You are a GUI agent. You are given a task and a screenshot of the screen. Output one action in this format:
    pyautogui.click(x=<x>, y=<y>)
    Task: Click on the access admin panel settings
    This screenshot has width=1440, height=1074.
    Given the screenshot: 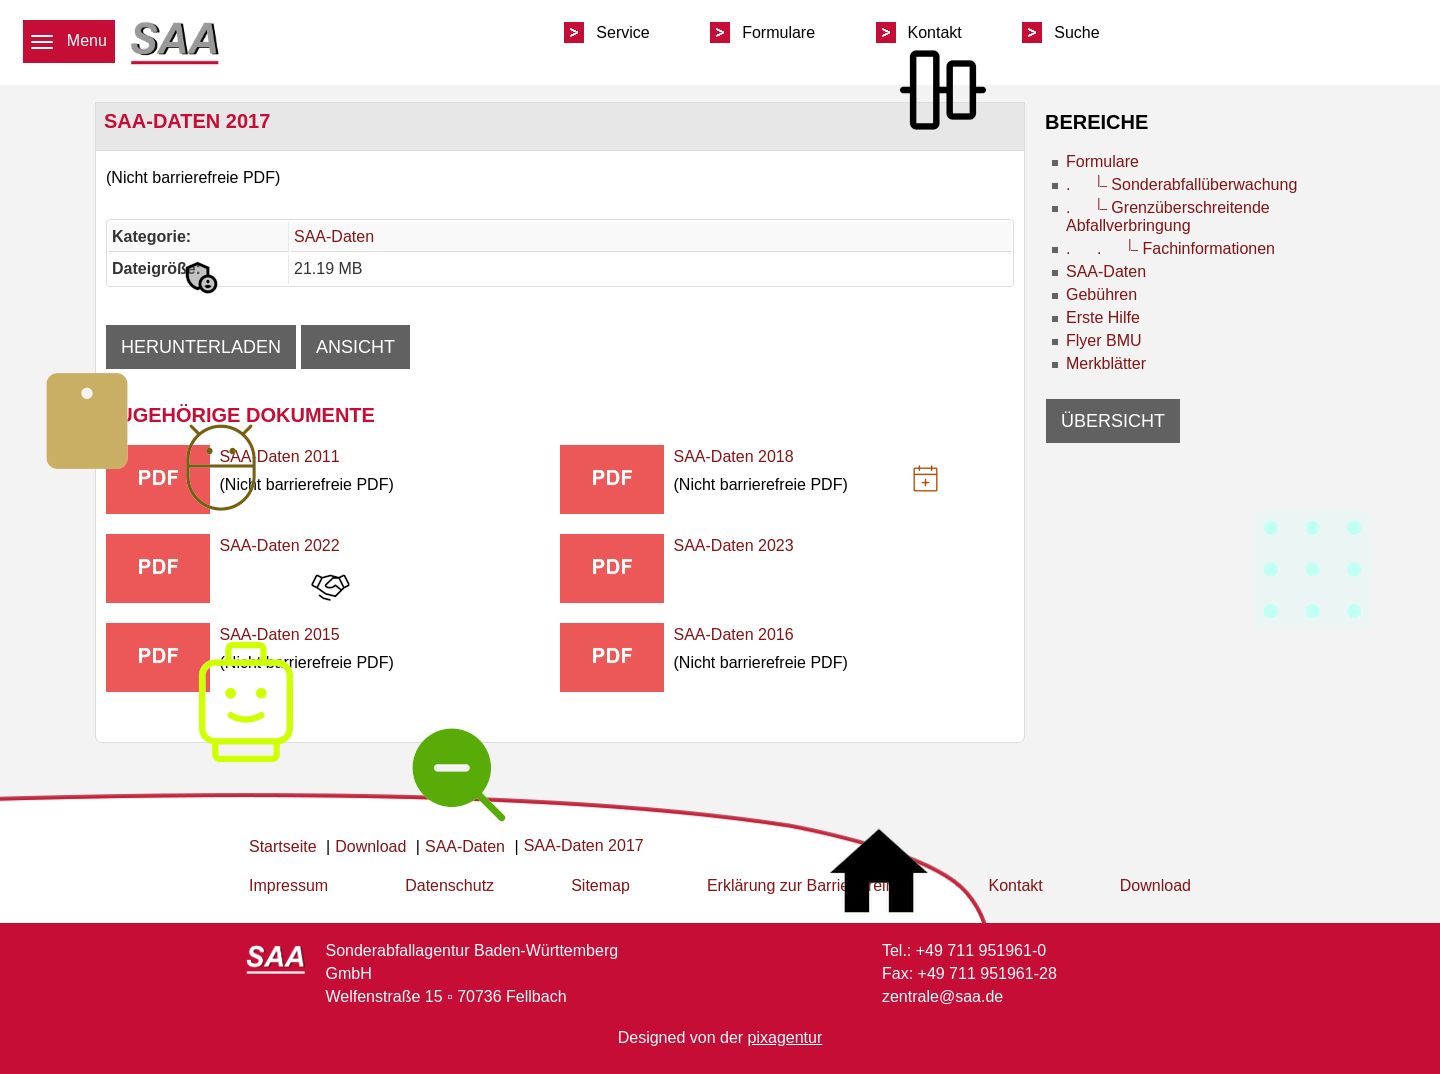 What is the action you would take?
    pyautogui.click(x=200, y=276)
    